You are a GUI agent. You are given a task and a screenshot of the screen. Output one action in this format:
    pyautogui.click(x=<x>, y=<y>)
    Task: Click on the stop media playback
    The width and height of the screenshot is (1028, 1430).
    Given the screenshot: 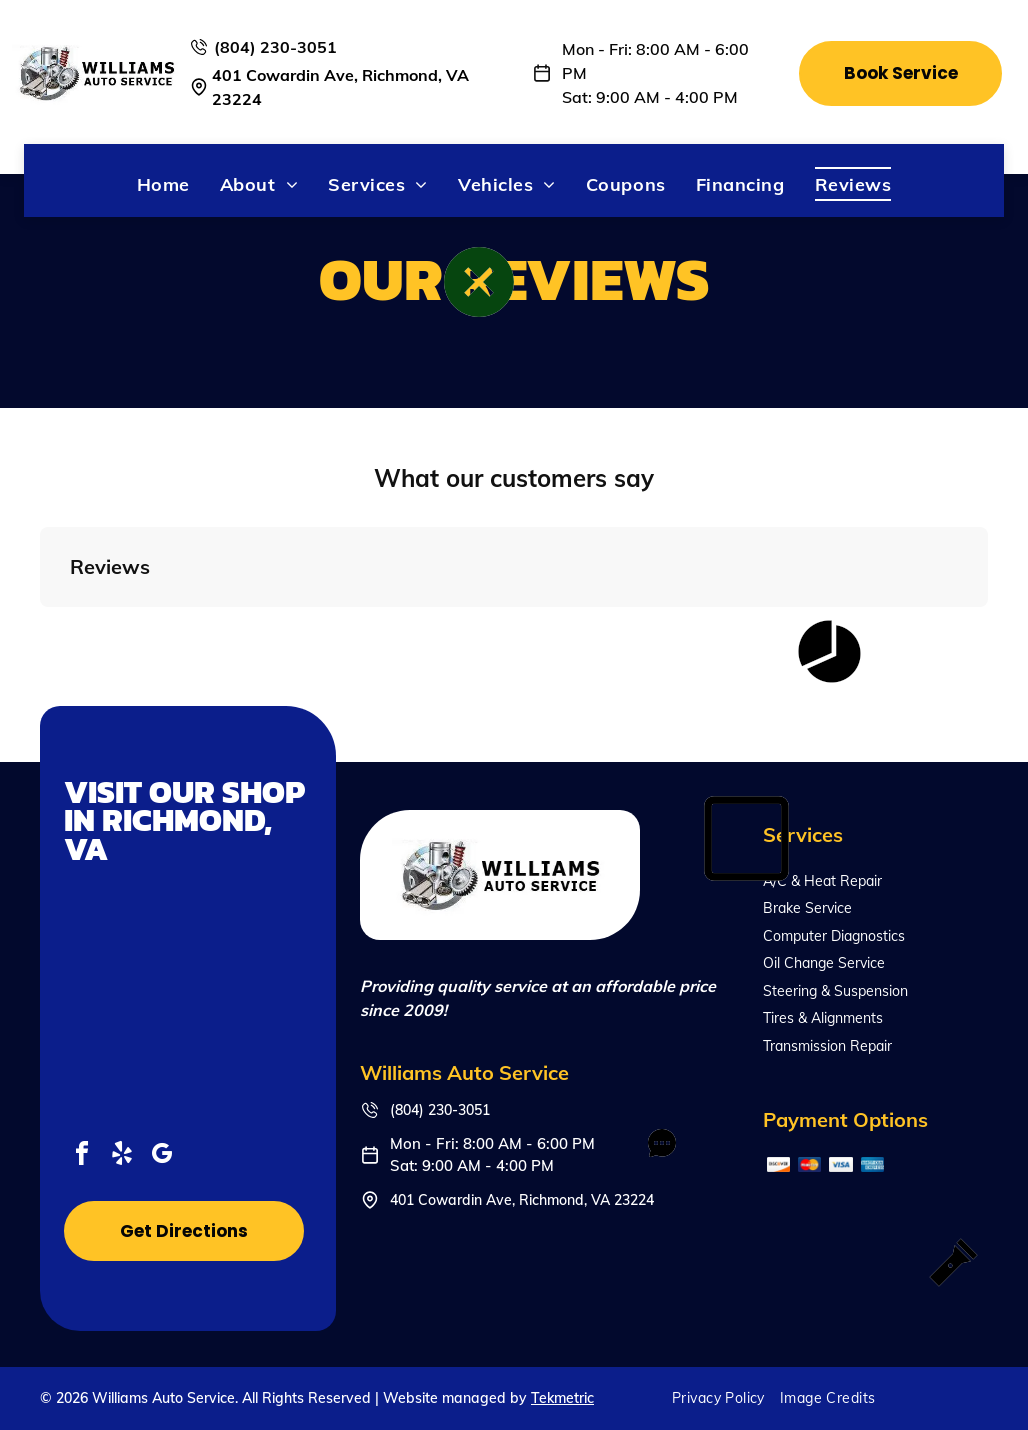 What is the action you would take?
    pyautogui.click(x=746, y=838)
    